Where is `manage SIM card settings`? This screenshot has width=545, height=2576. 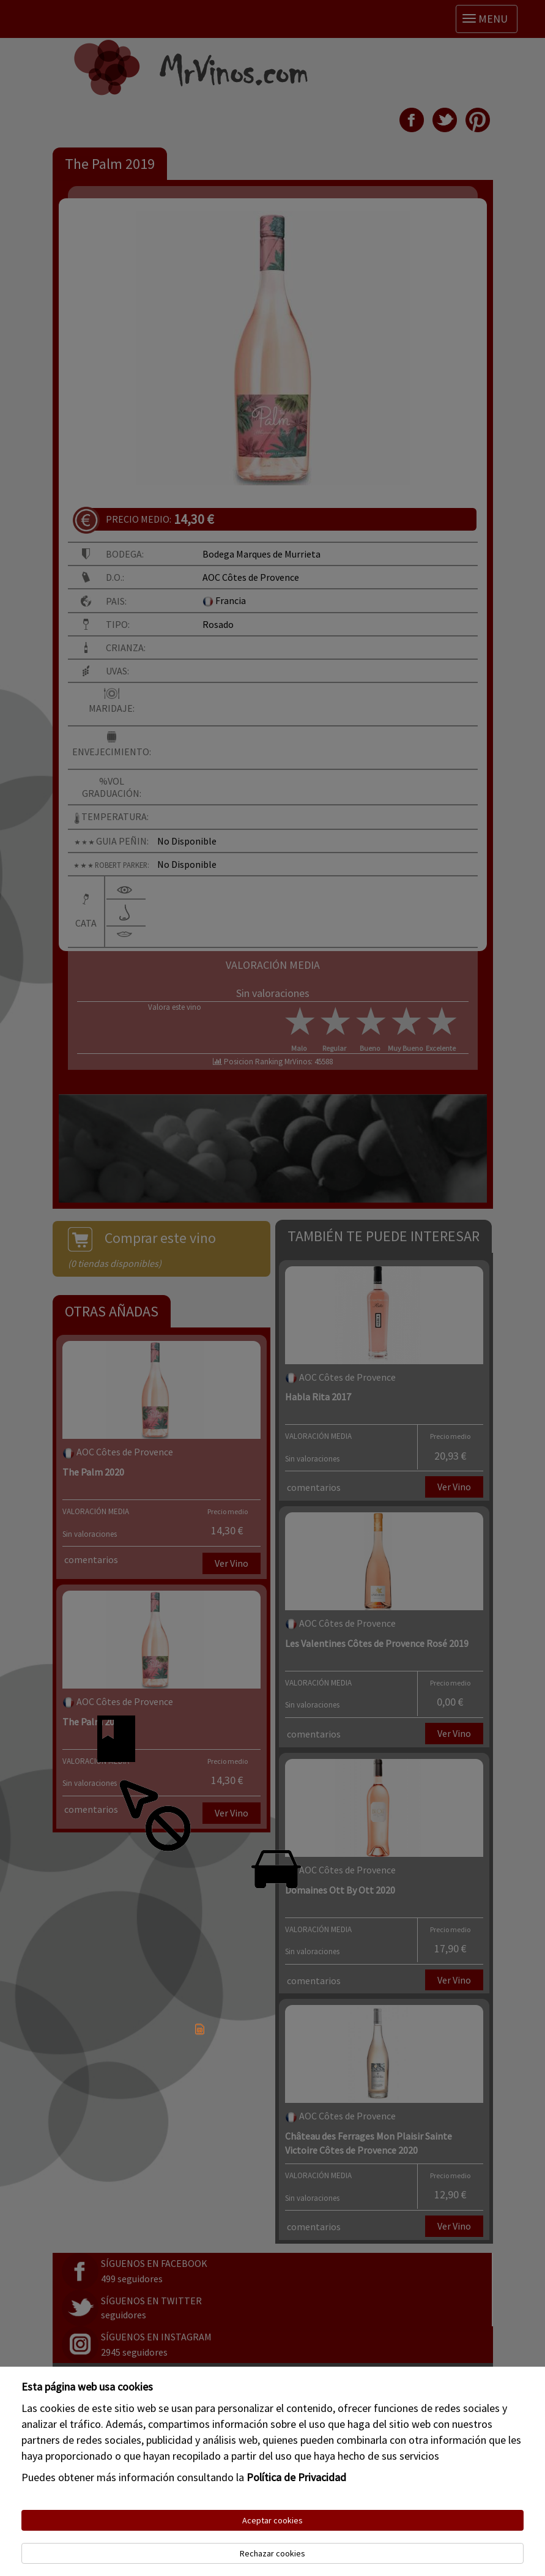 manage SIM card settings is located at coordinates (199, 2029).